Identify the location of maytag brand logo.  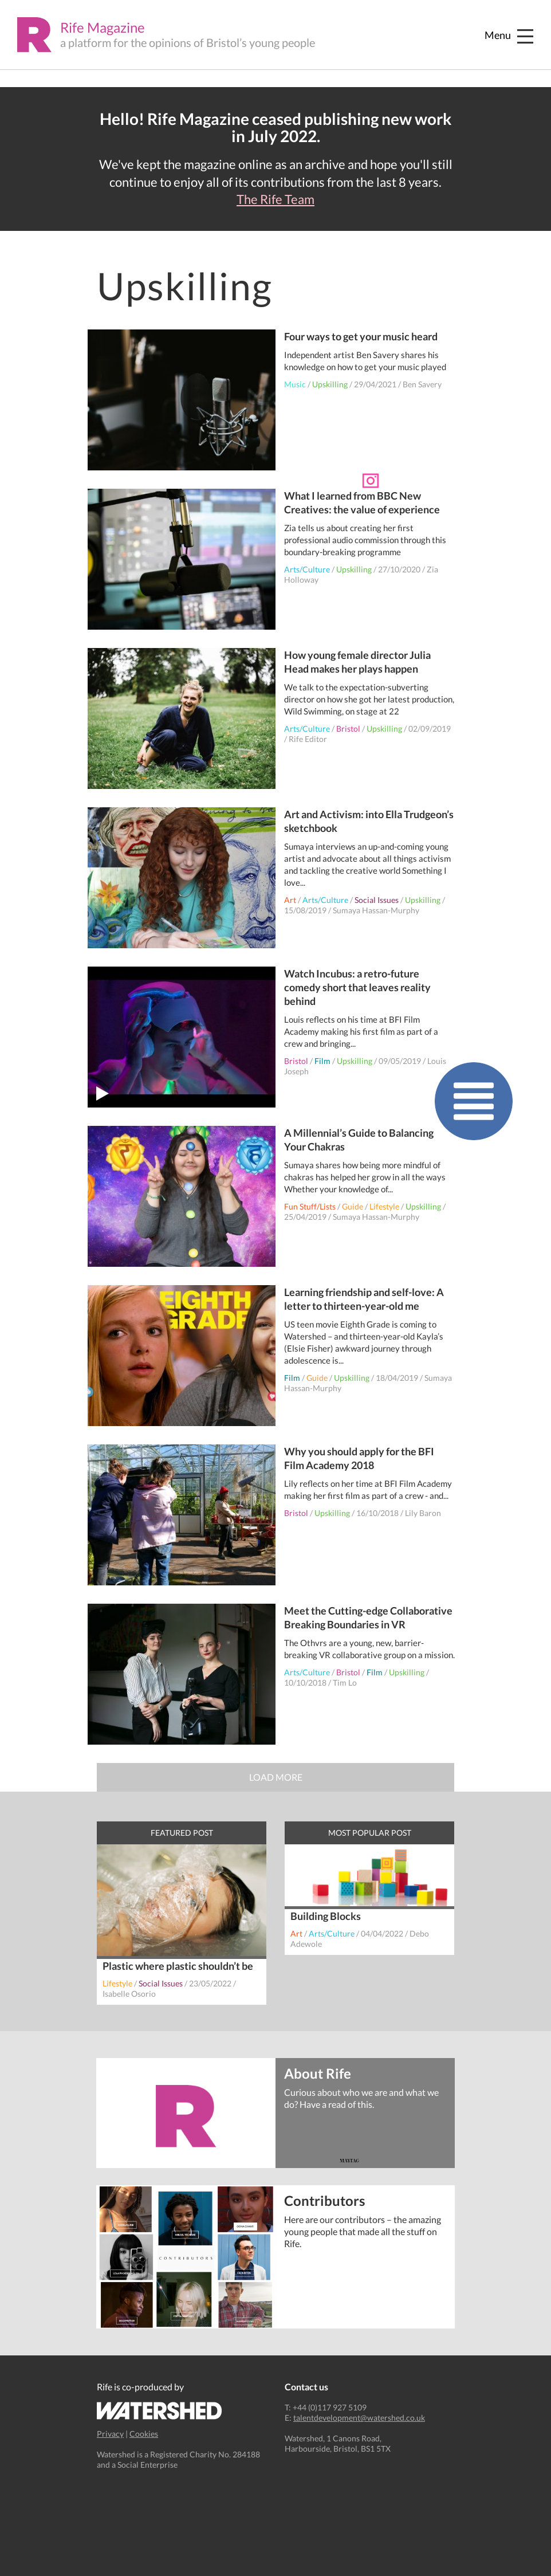
(349, 2161).